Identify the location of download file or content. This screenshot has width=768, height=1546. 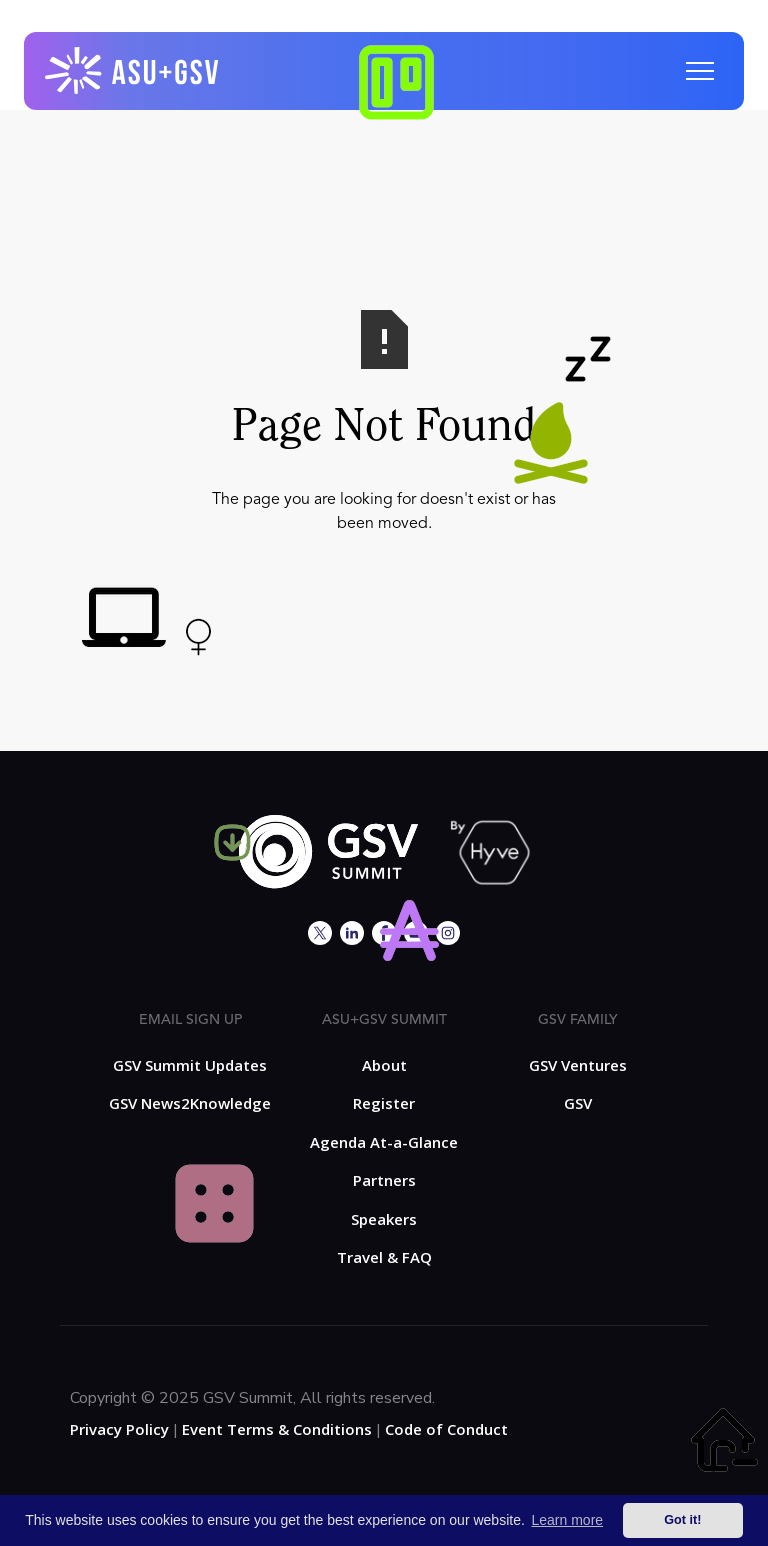
(232, 842).